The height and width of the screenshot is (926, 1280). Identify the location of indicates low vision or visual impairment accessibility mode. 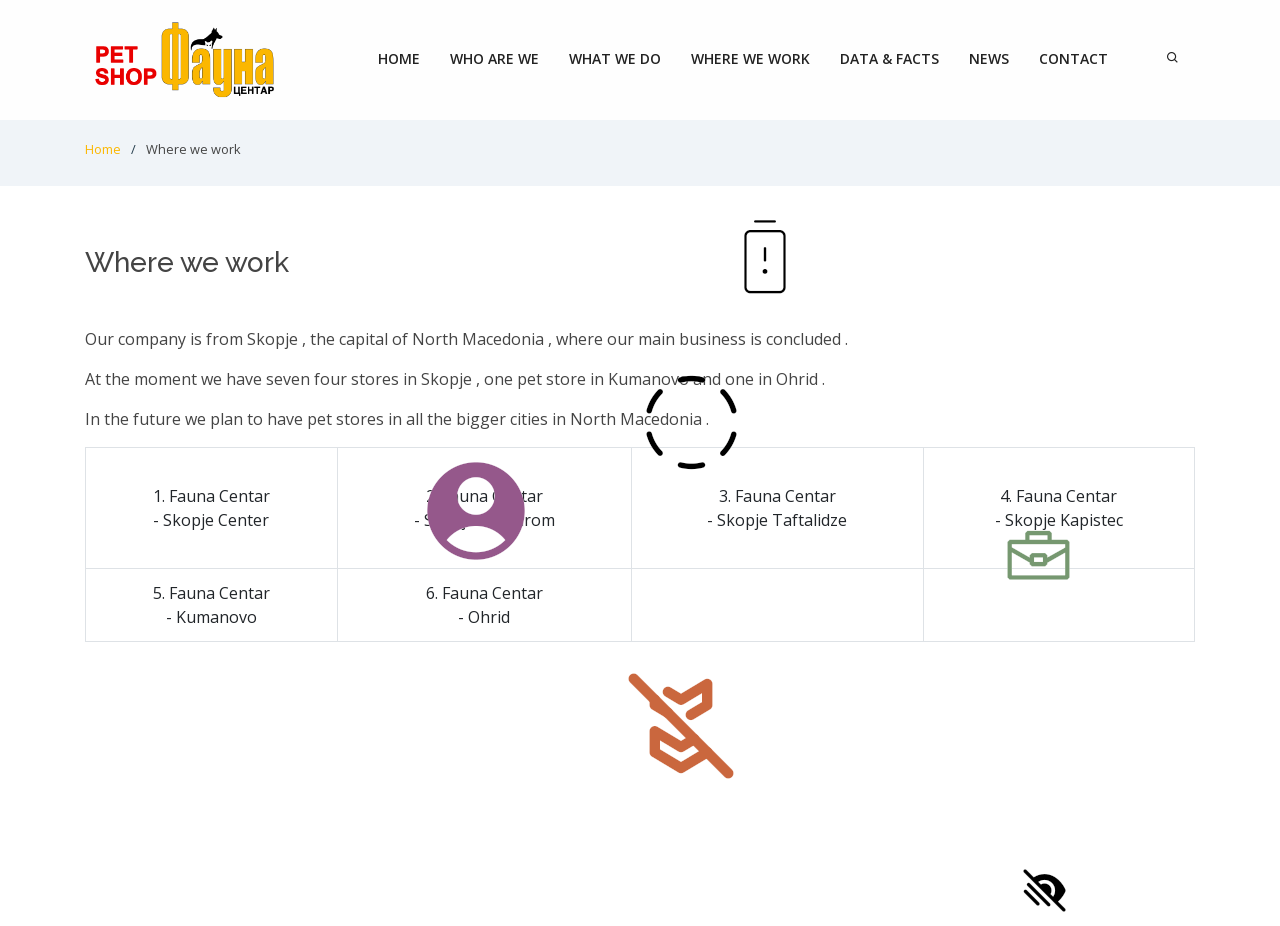
(1044, 890).